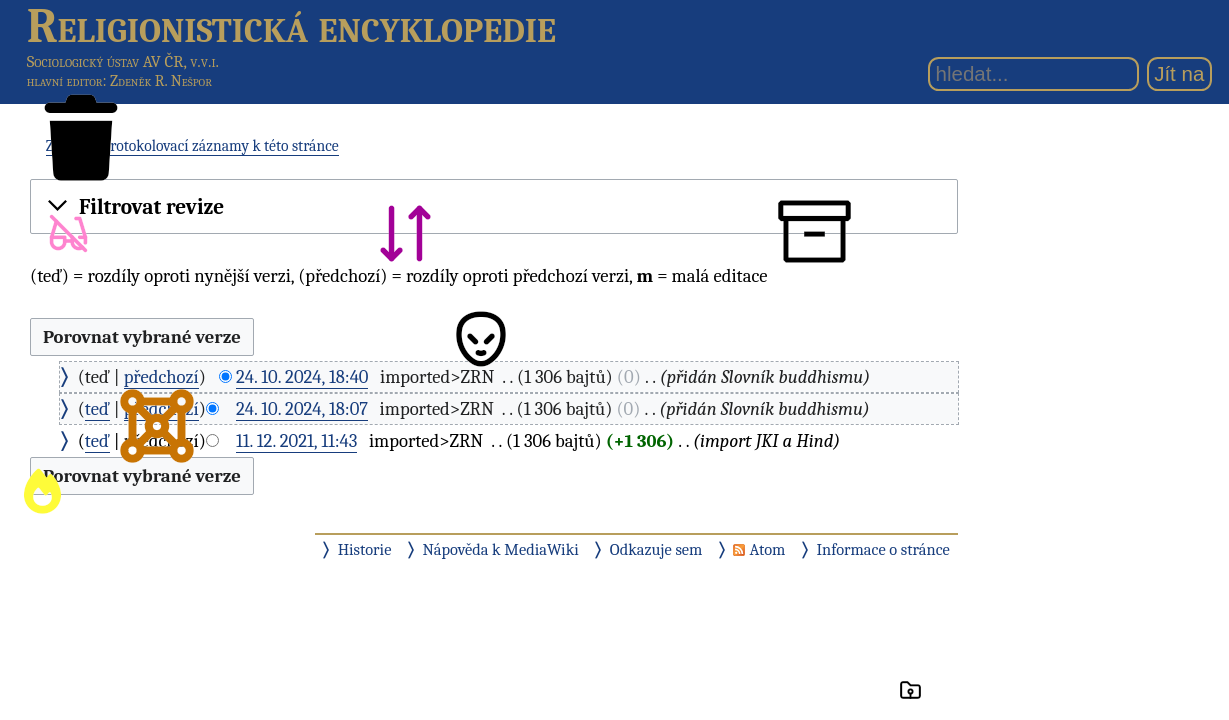 This screenshot has height=720, width=1229. Describe the element at coordinates (157, 426) in the screenshot. I see `view full network hierarchy` at that location.